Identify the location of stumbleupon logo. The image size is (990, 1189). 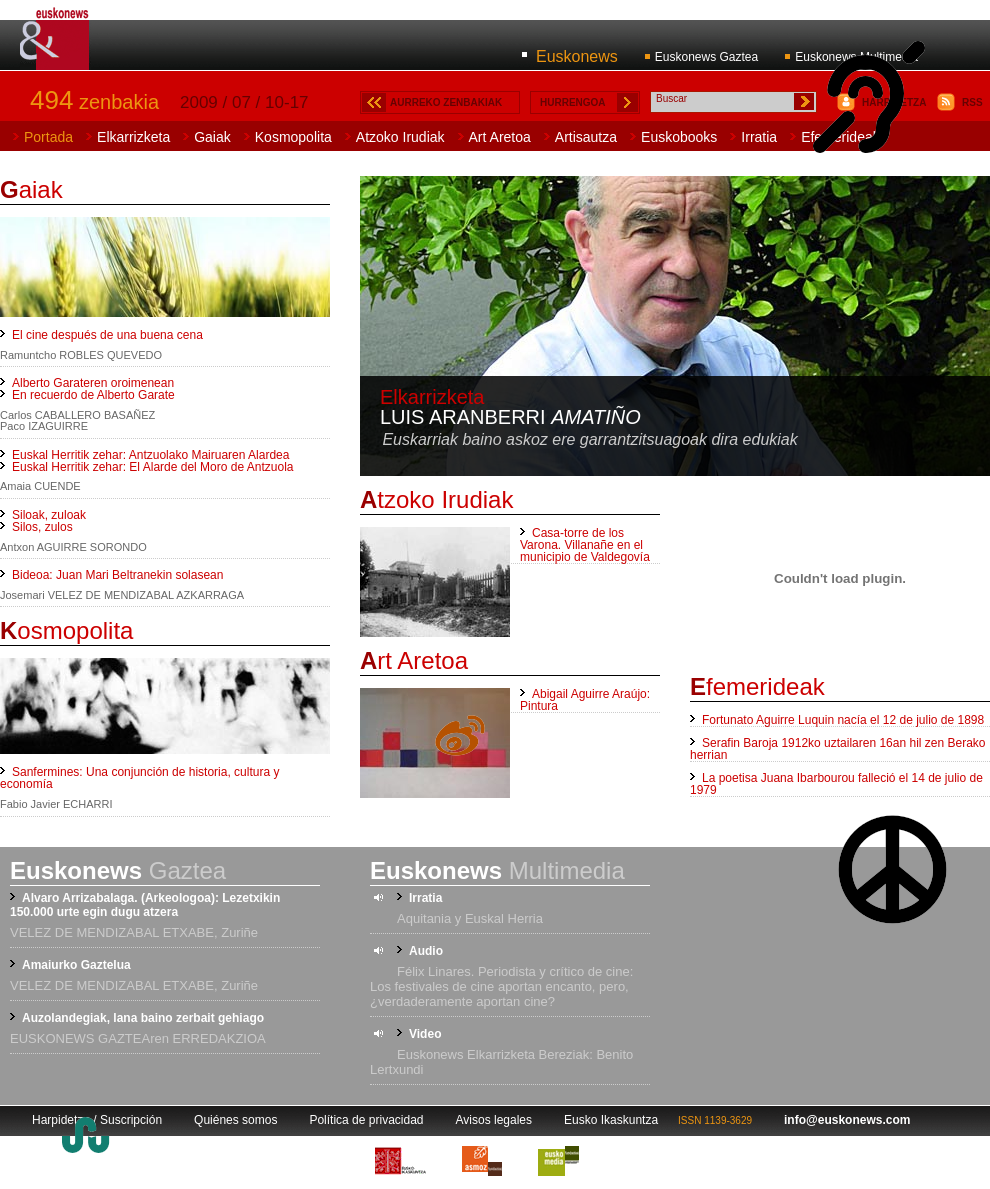
(86, 1135).